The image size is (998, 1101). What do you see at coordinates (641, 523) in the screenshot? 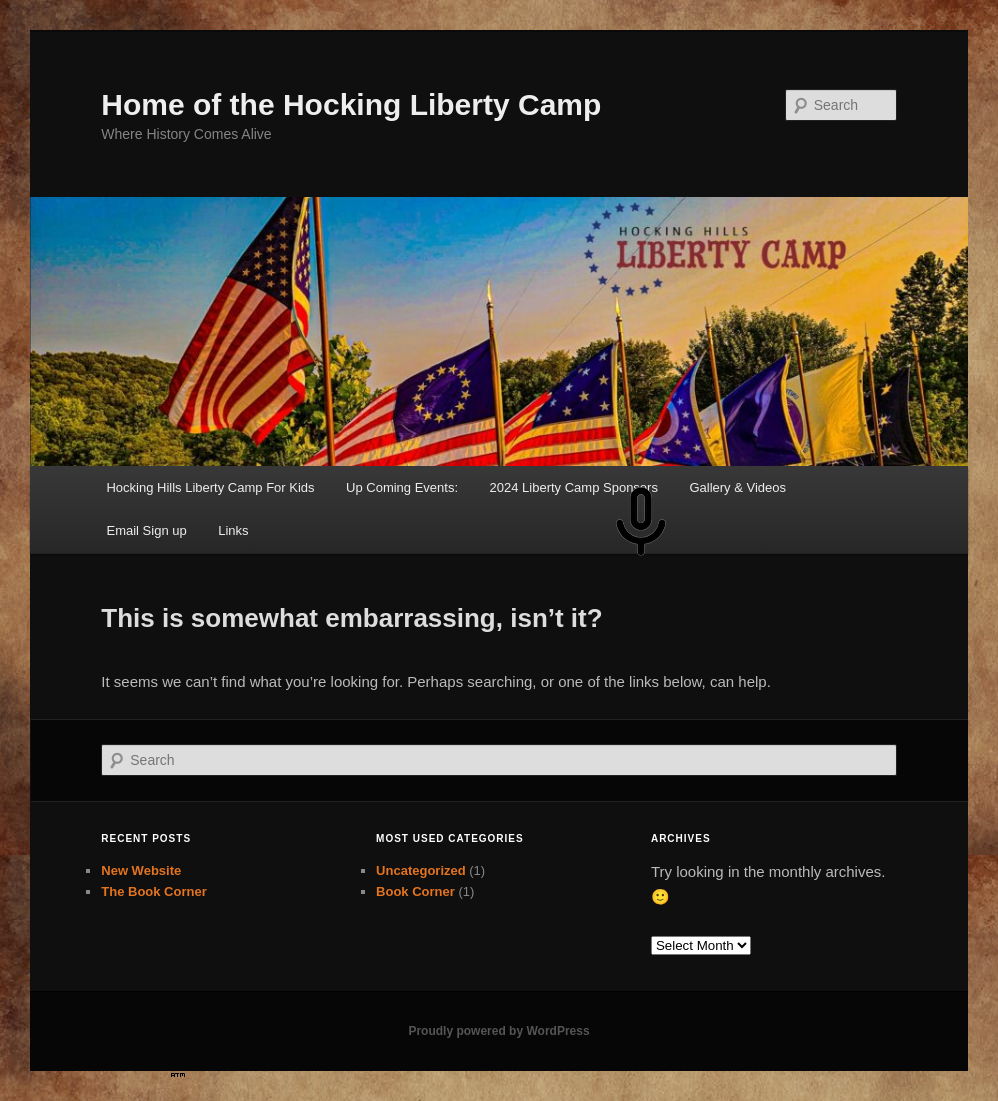
I see `tap to start voice recording` at bounding box center [641, 523].